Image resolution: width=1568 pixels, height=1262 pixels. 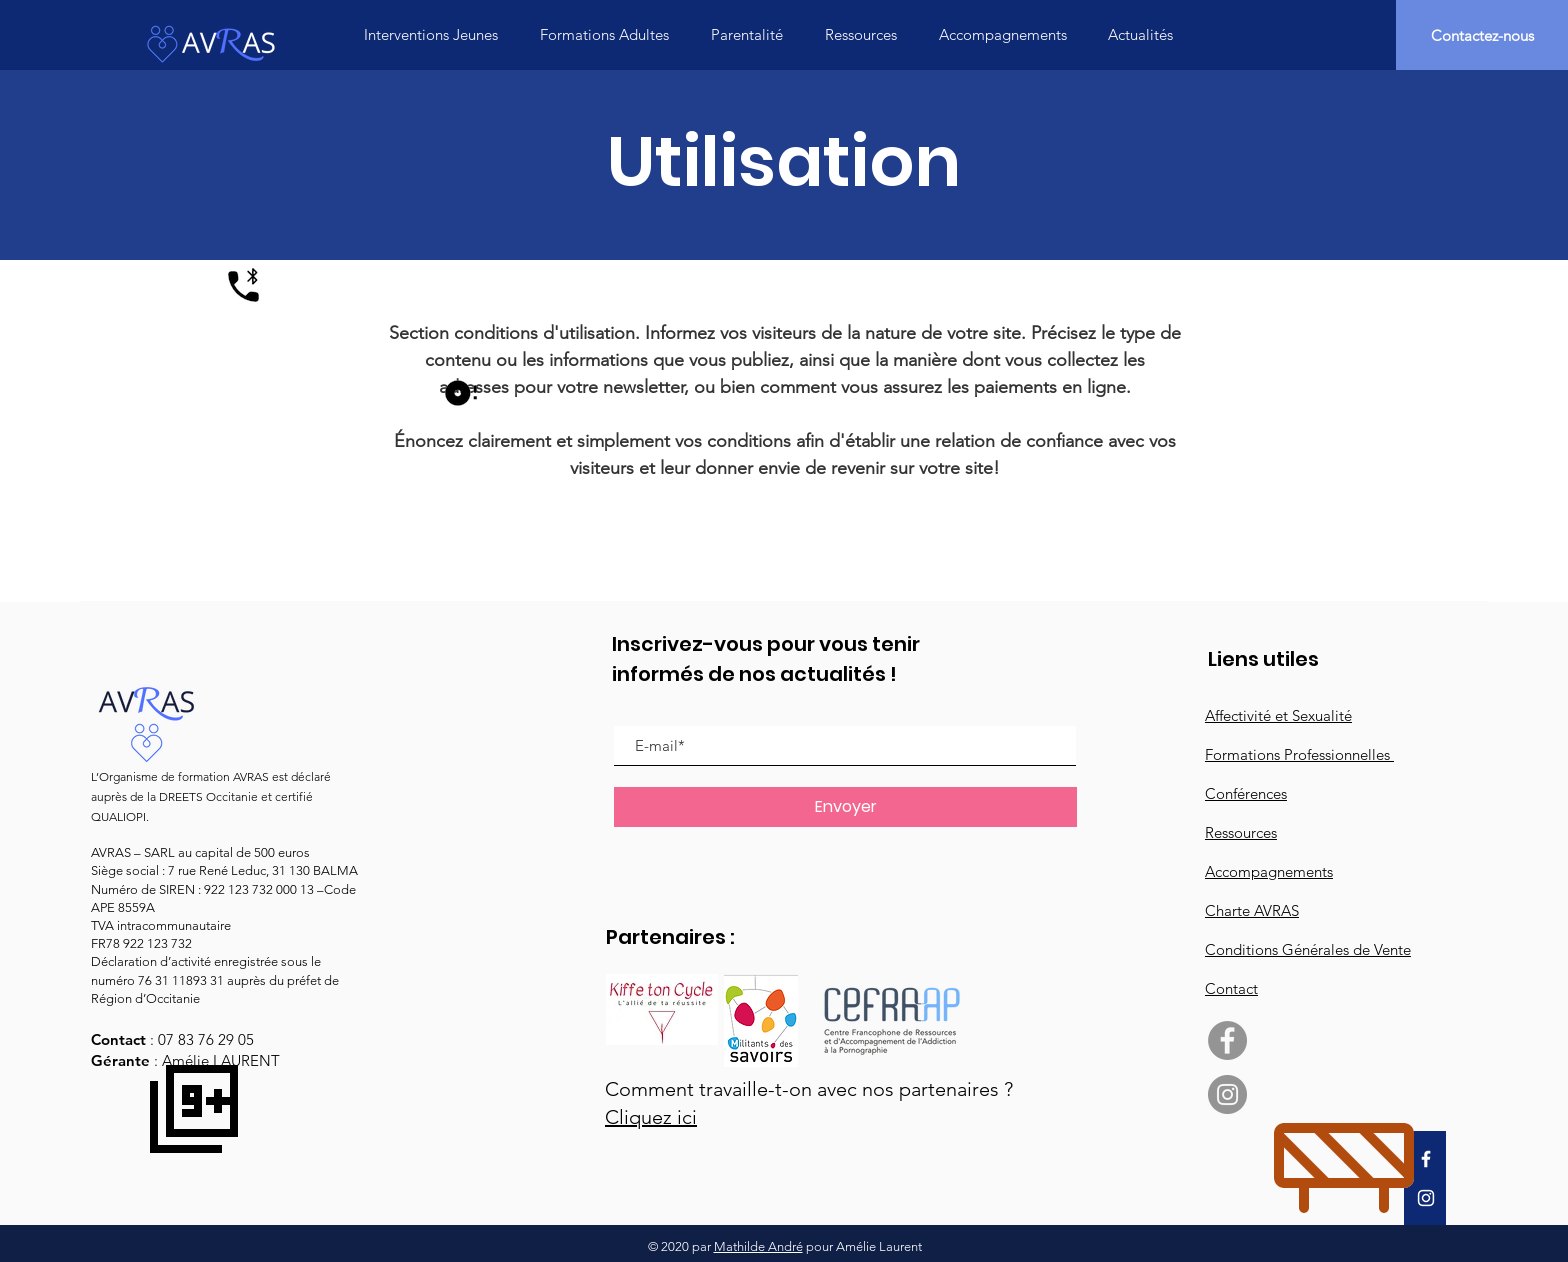 What do you see at coordinates (1344, 1163) in the screenshot?
I see `indicates a blocked or restricted area` at bounding box center [1344, 1163].